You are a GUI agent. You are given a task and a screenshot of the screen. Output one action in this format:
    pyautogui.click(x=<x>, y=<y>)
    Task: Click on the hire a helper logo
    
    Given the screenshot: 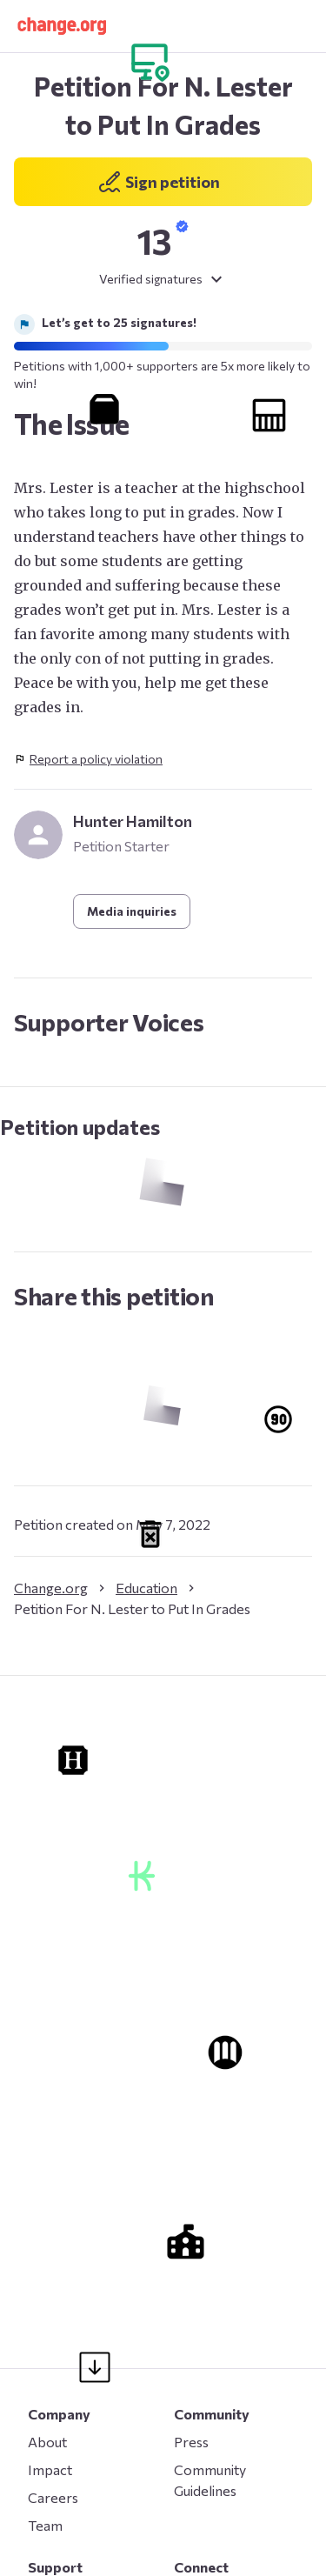 What is the action you would take?
    pyautogui.click(x=73, y=1760)
    